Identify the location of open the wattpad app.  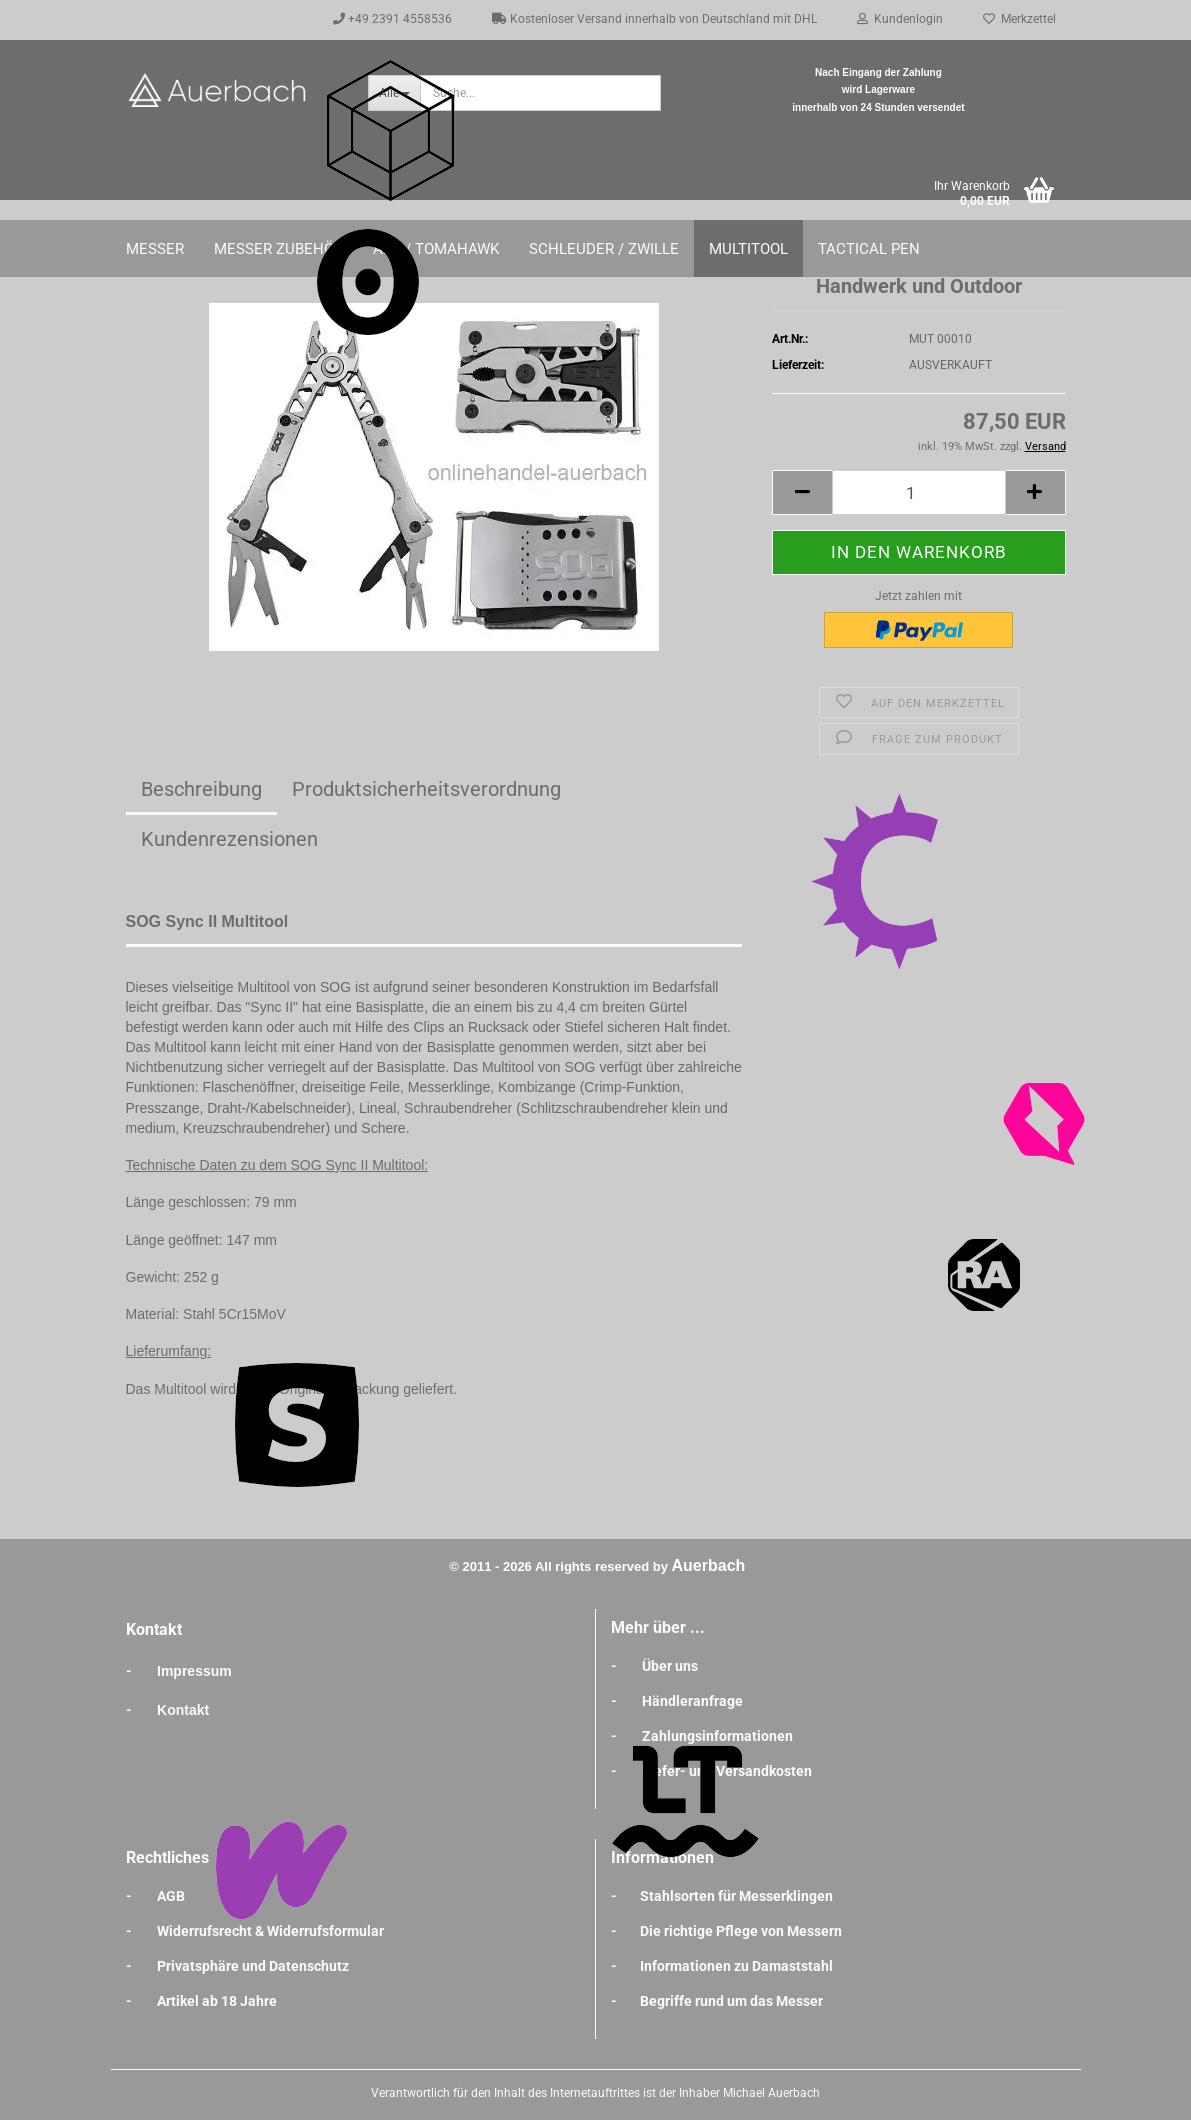
(281, 1870).